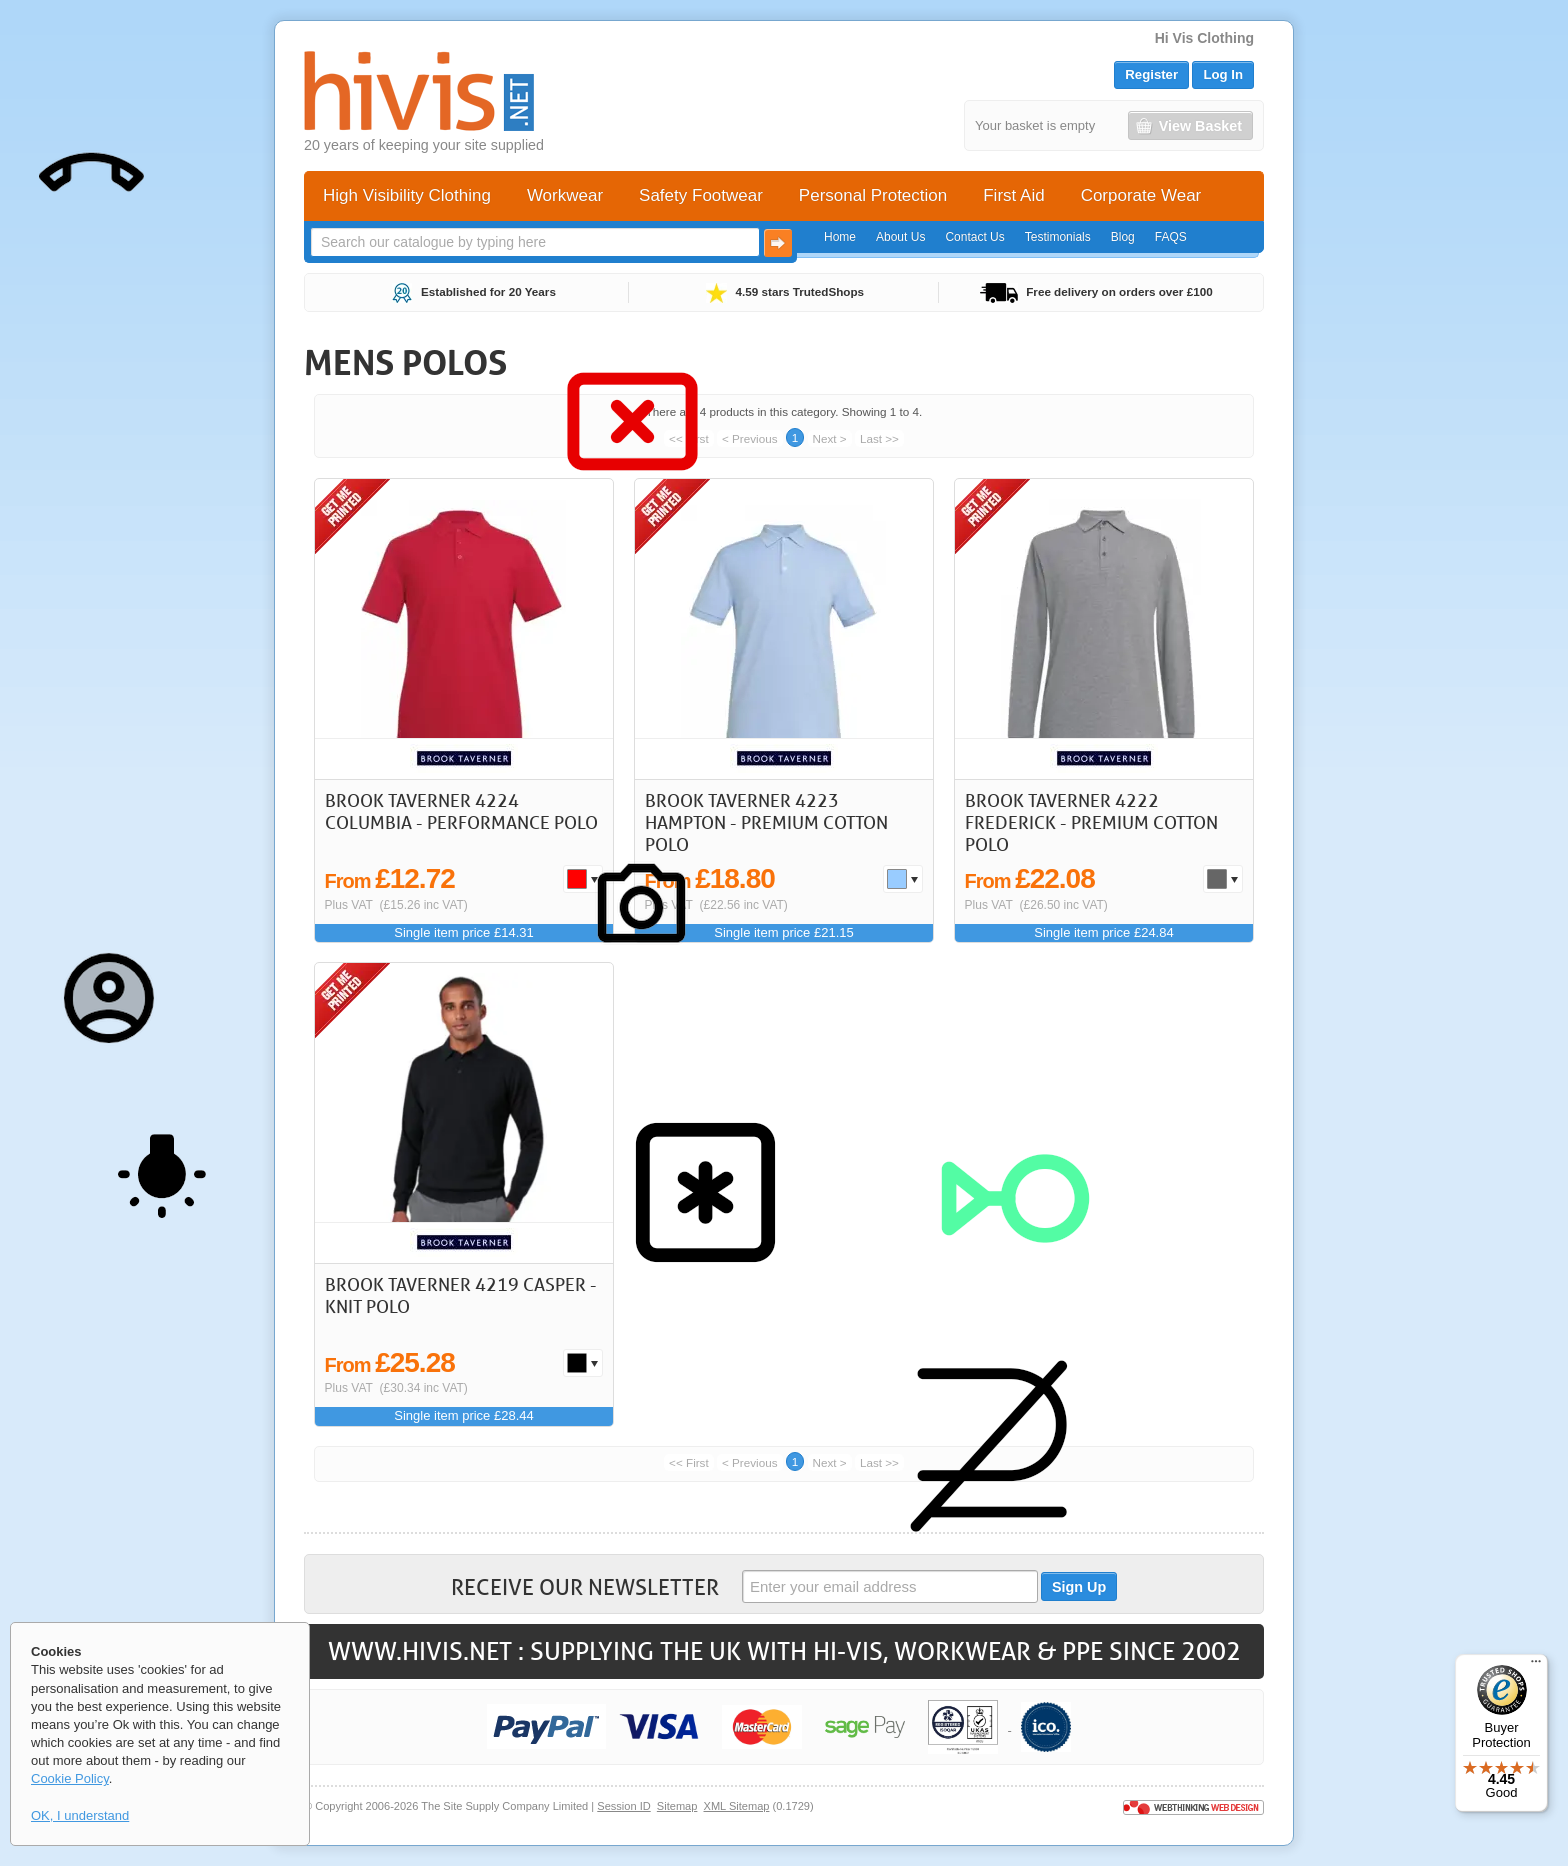 Image resolution: width=1568 pixels, height=1866 pixels. I want to click on take a photo, so click(641, 907).